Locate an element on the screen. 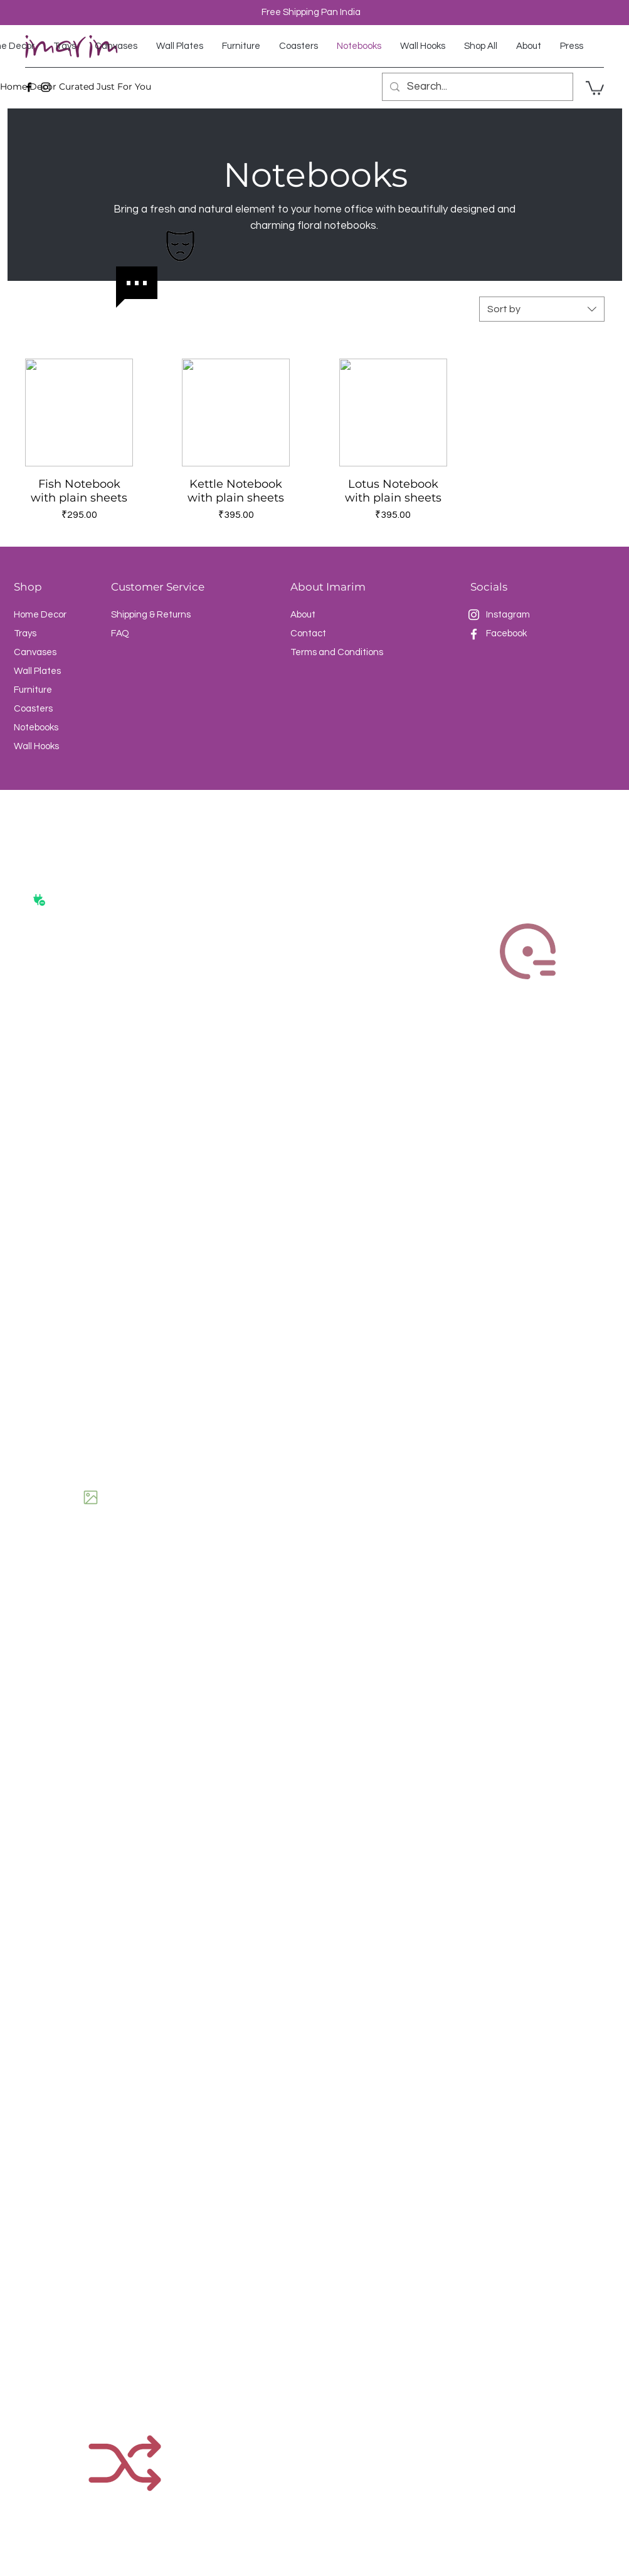 The height and width of the screenshot is (2576, 629). add or upload an image is located at coordinates (90, 1497).